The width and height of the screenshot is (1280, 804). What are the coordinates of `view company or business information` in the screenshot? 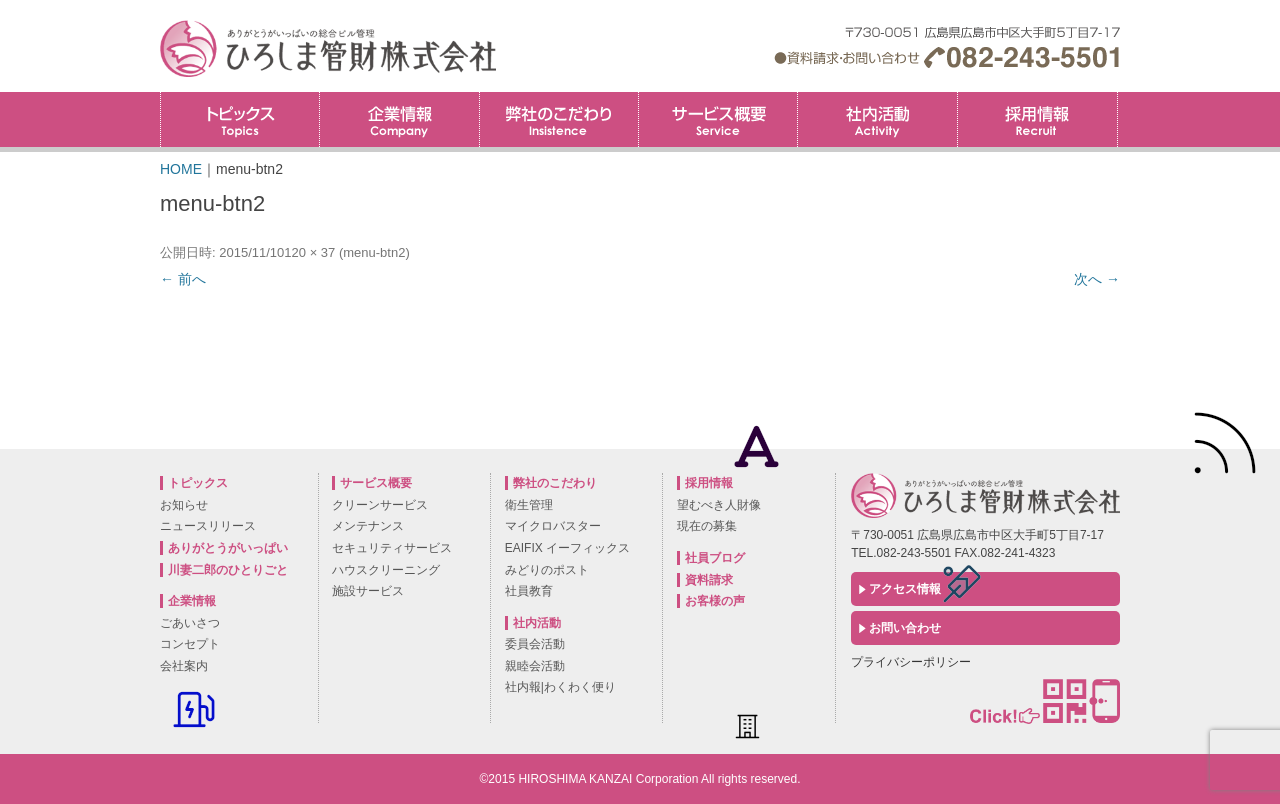 It's located at (747, 726).